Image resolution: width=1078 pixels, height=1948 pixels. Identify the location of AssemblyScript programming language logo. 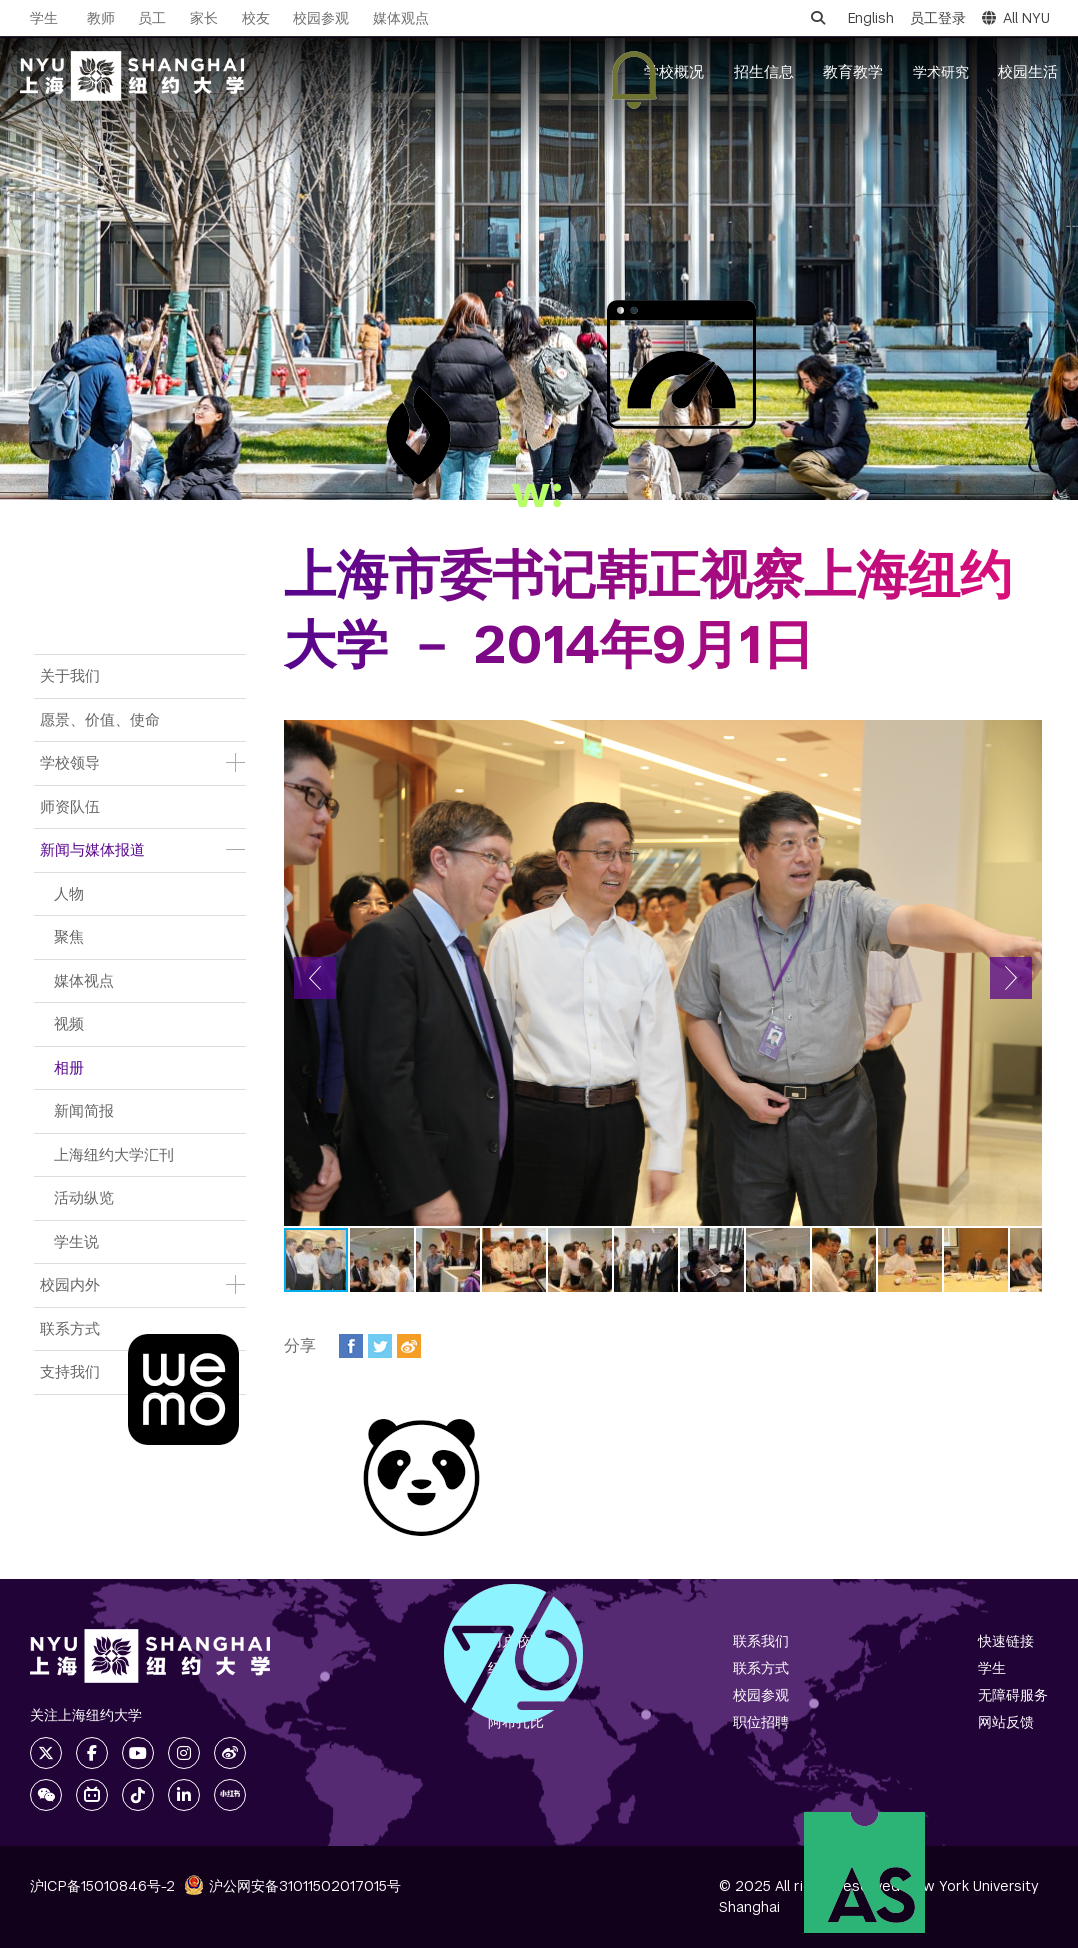
(864, 1872).